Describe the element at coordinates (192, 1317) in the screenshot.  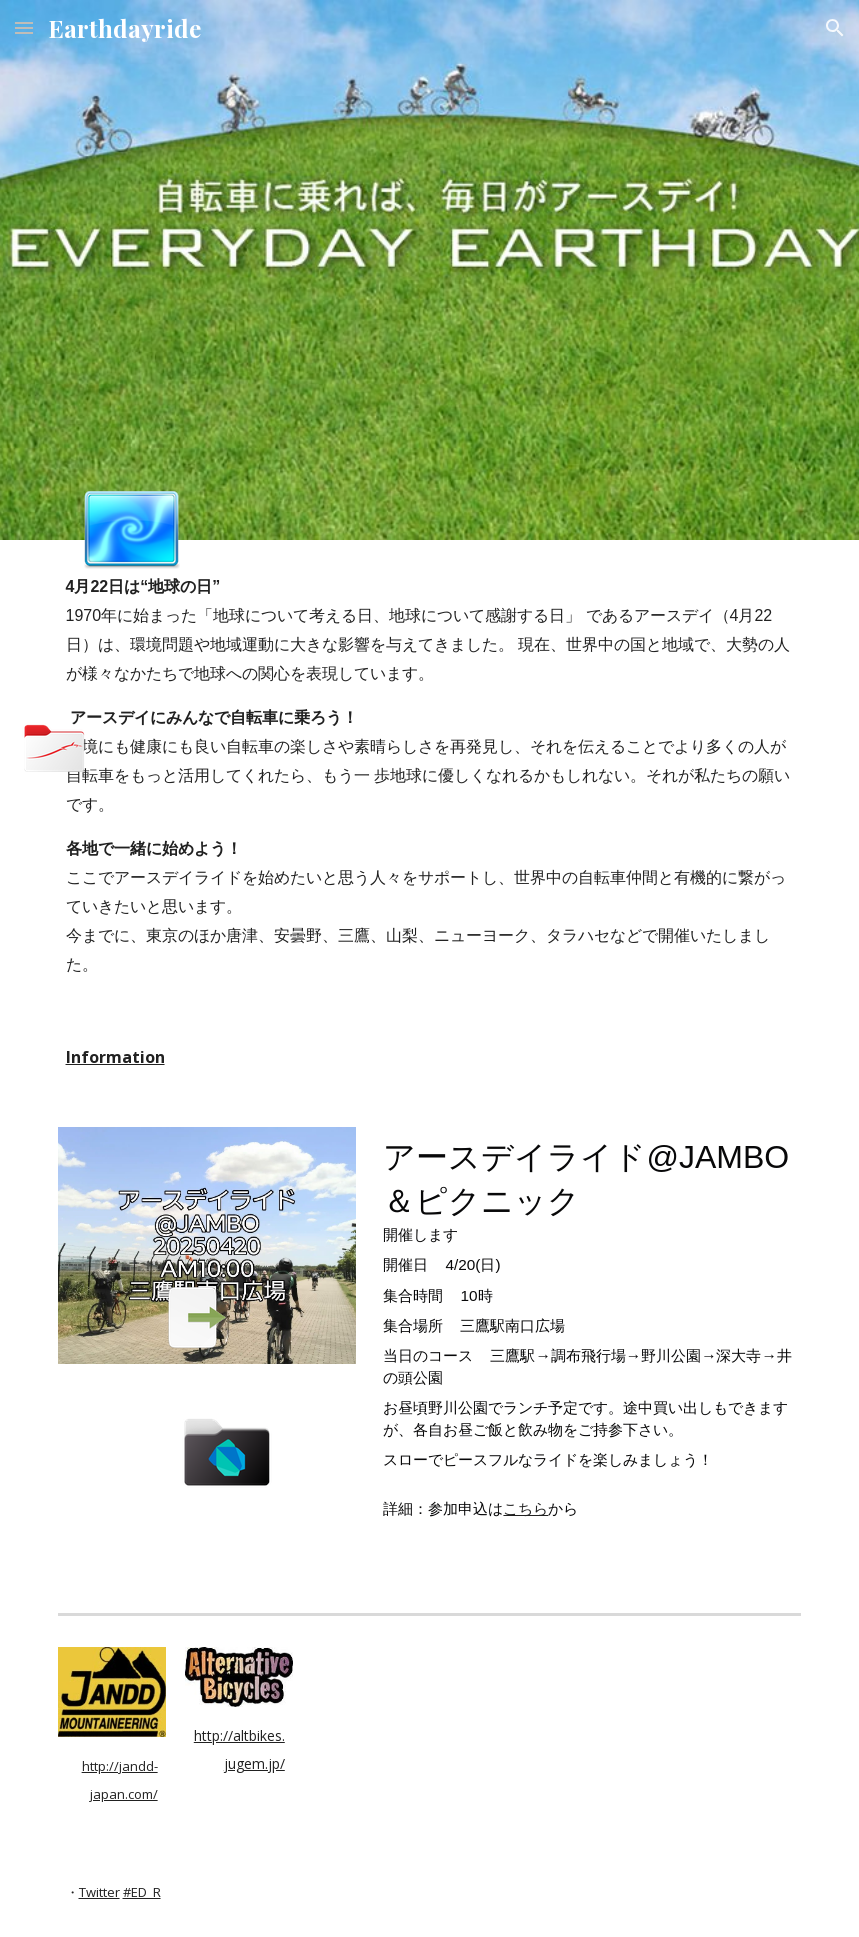
I see `export document to another location` at that location.